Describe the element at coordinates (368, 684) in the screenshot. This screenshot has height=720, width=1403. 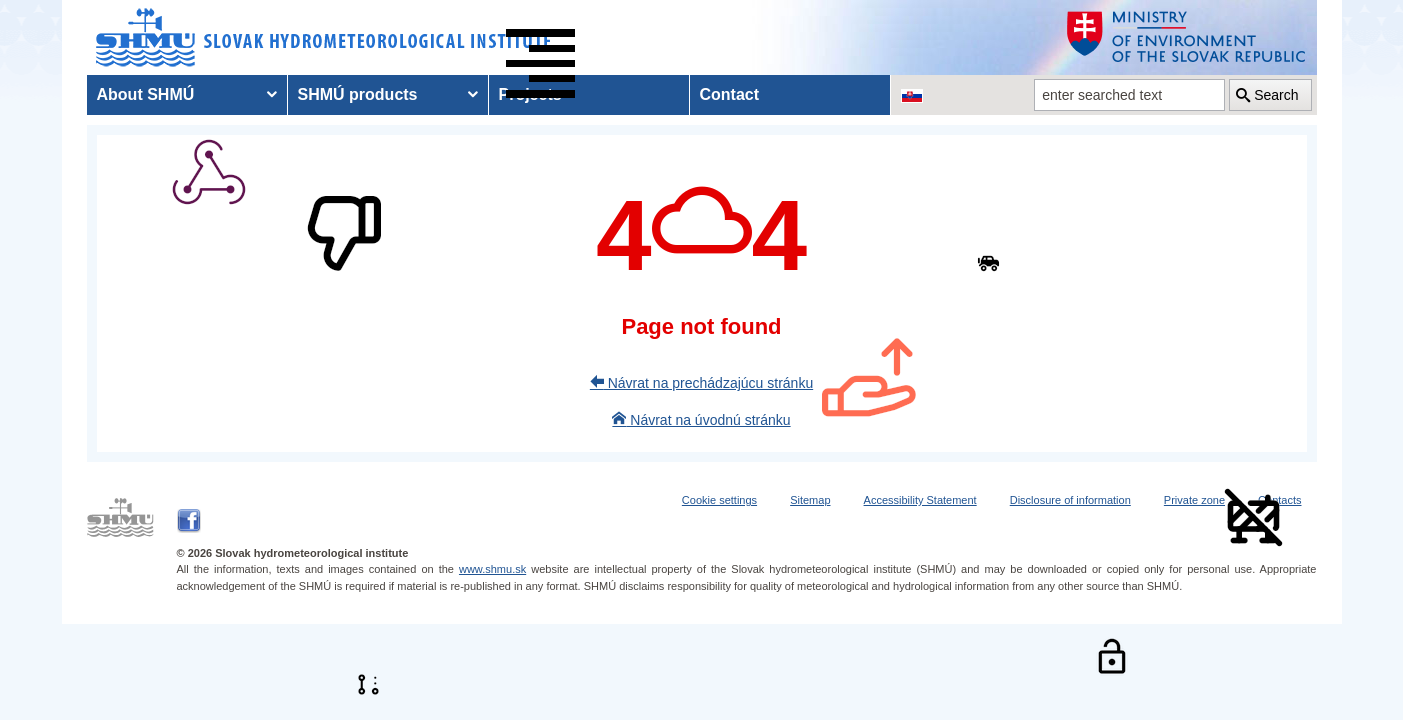
I see `indicates a draft pull request awaiting completion` at that location.